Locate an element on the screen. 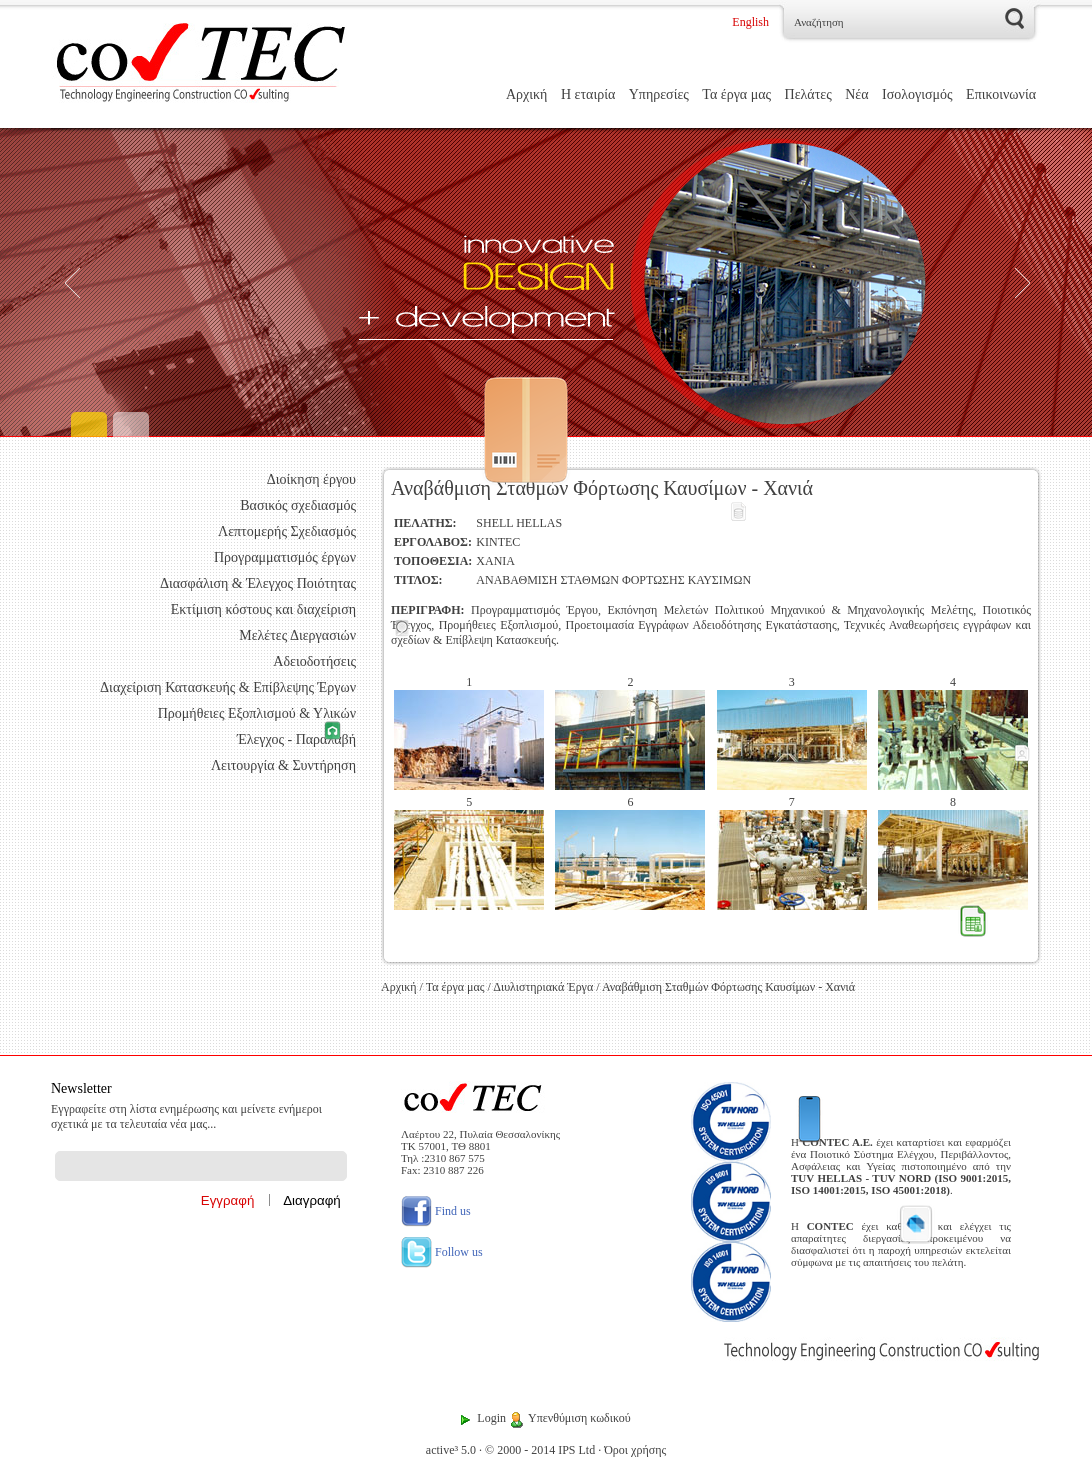 The image size is (1092, 1458). open a spreadsheet template file is located at coordinates (973, 921).